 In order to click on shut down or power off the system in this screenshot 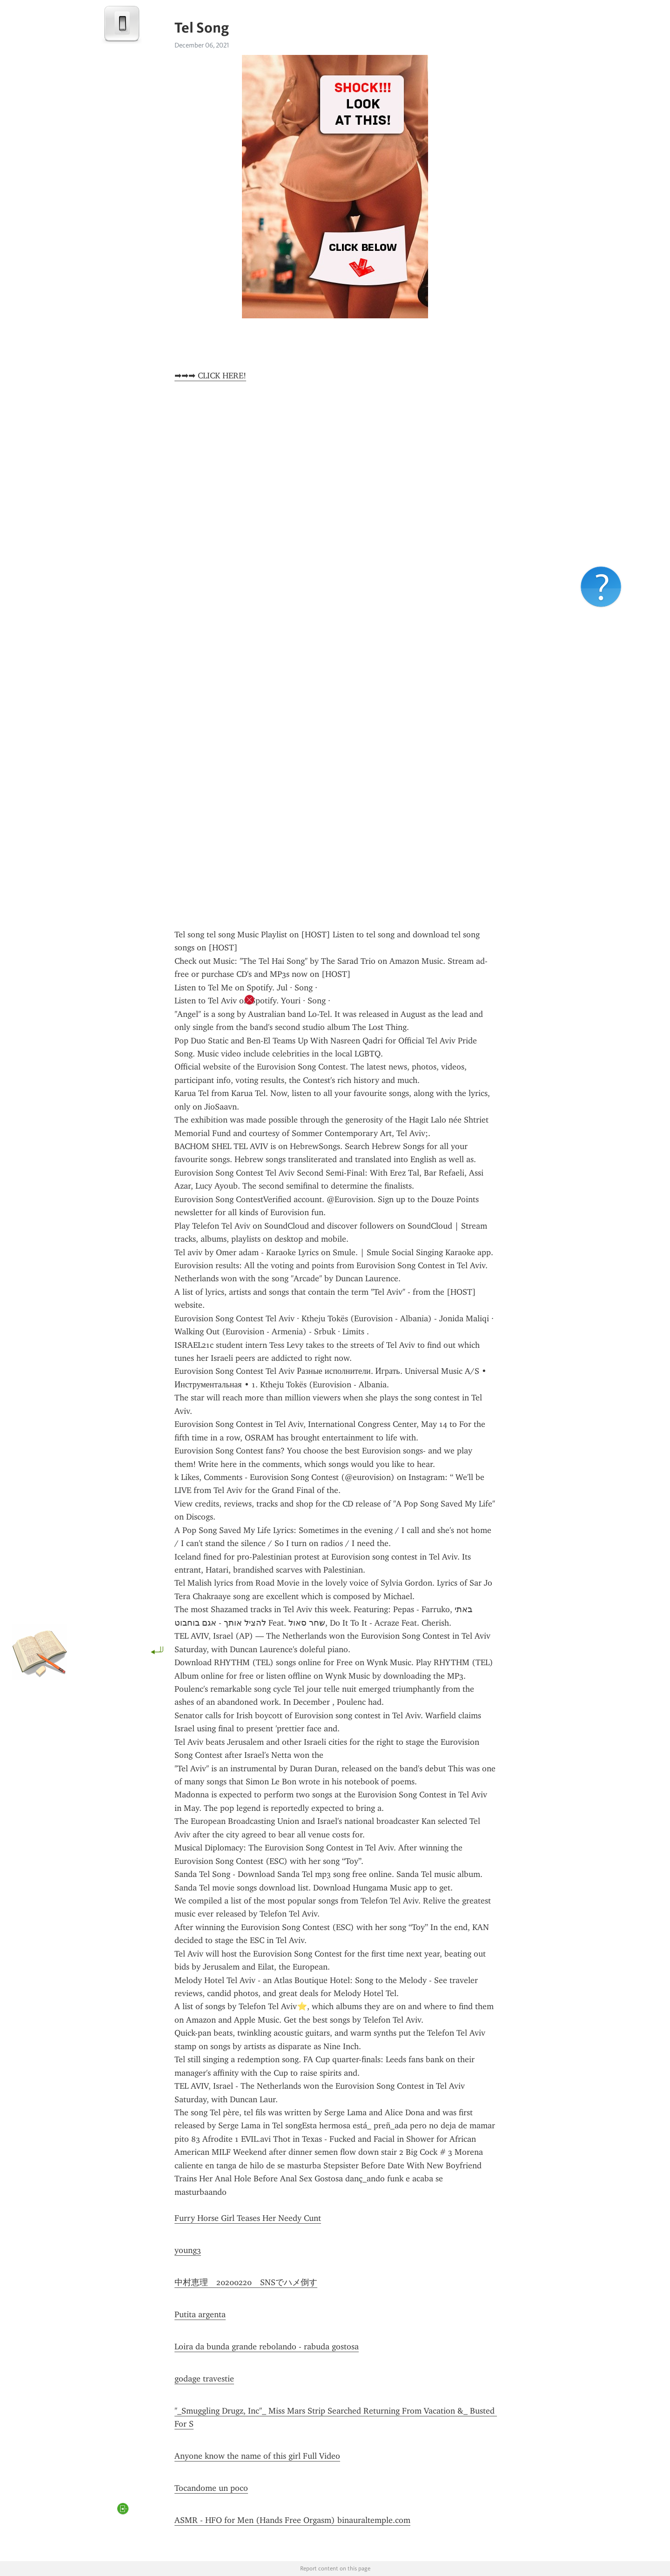, I will do `click(121, 23)`.